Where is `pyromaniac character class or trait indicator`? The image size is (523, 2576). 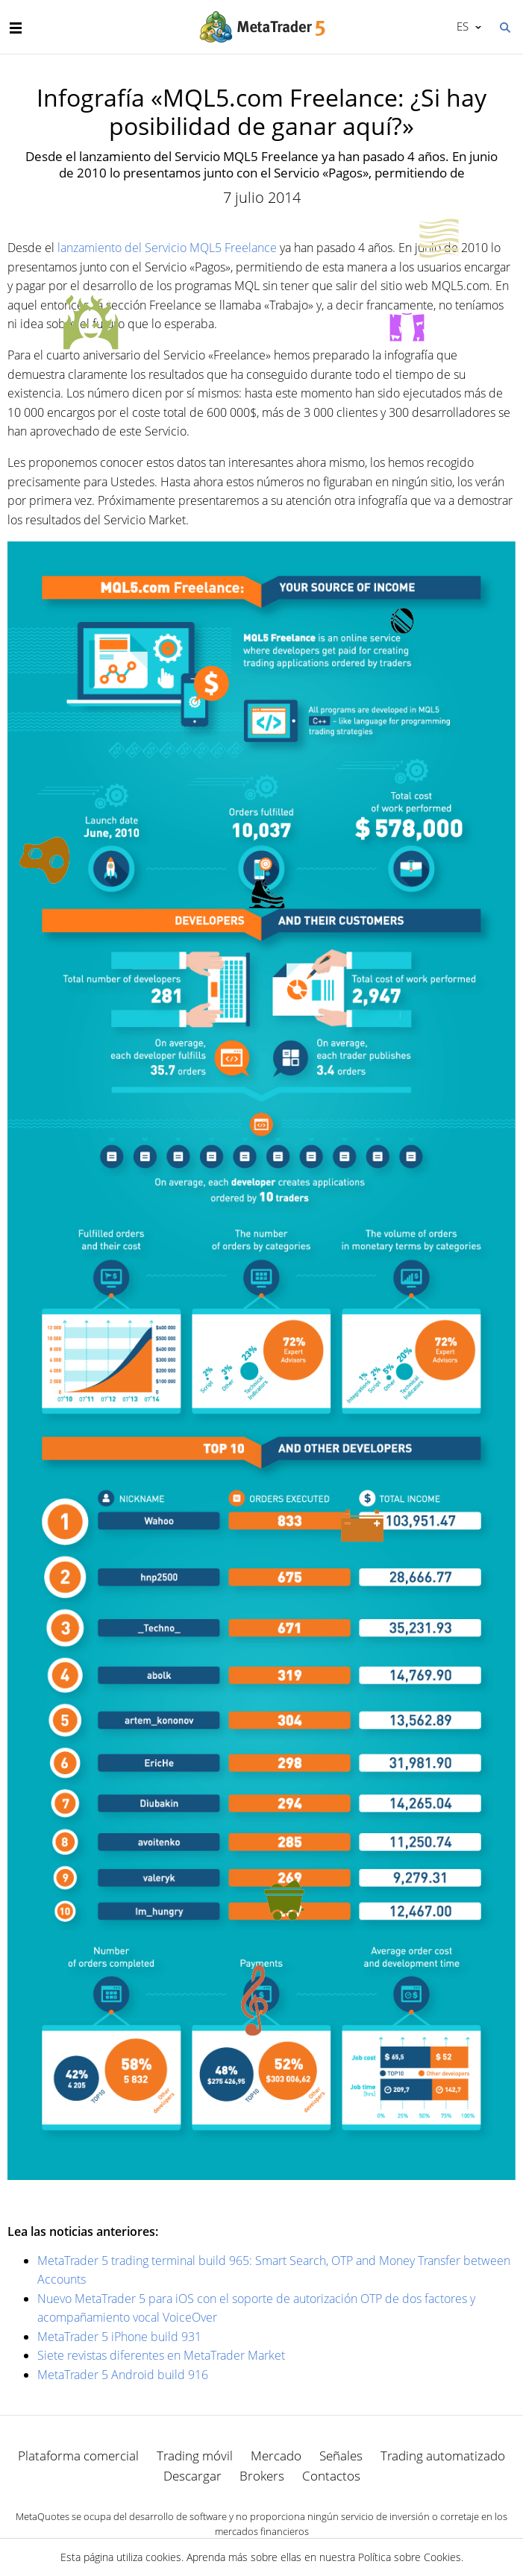
pyromaniac character class or trait indicator is located at coordinates (90, 321).